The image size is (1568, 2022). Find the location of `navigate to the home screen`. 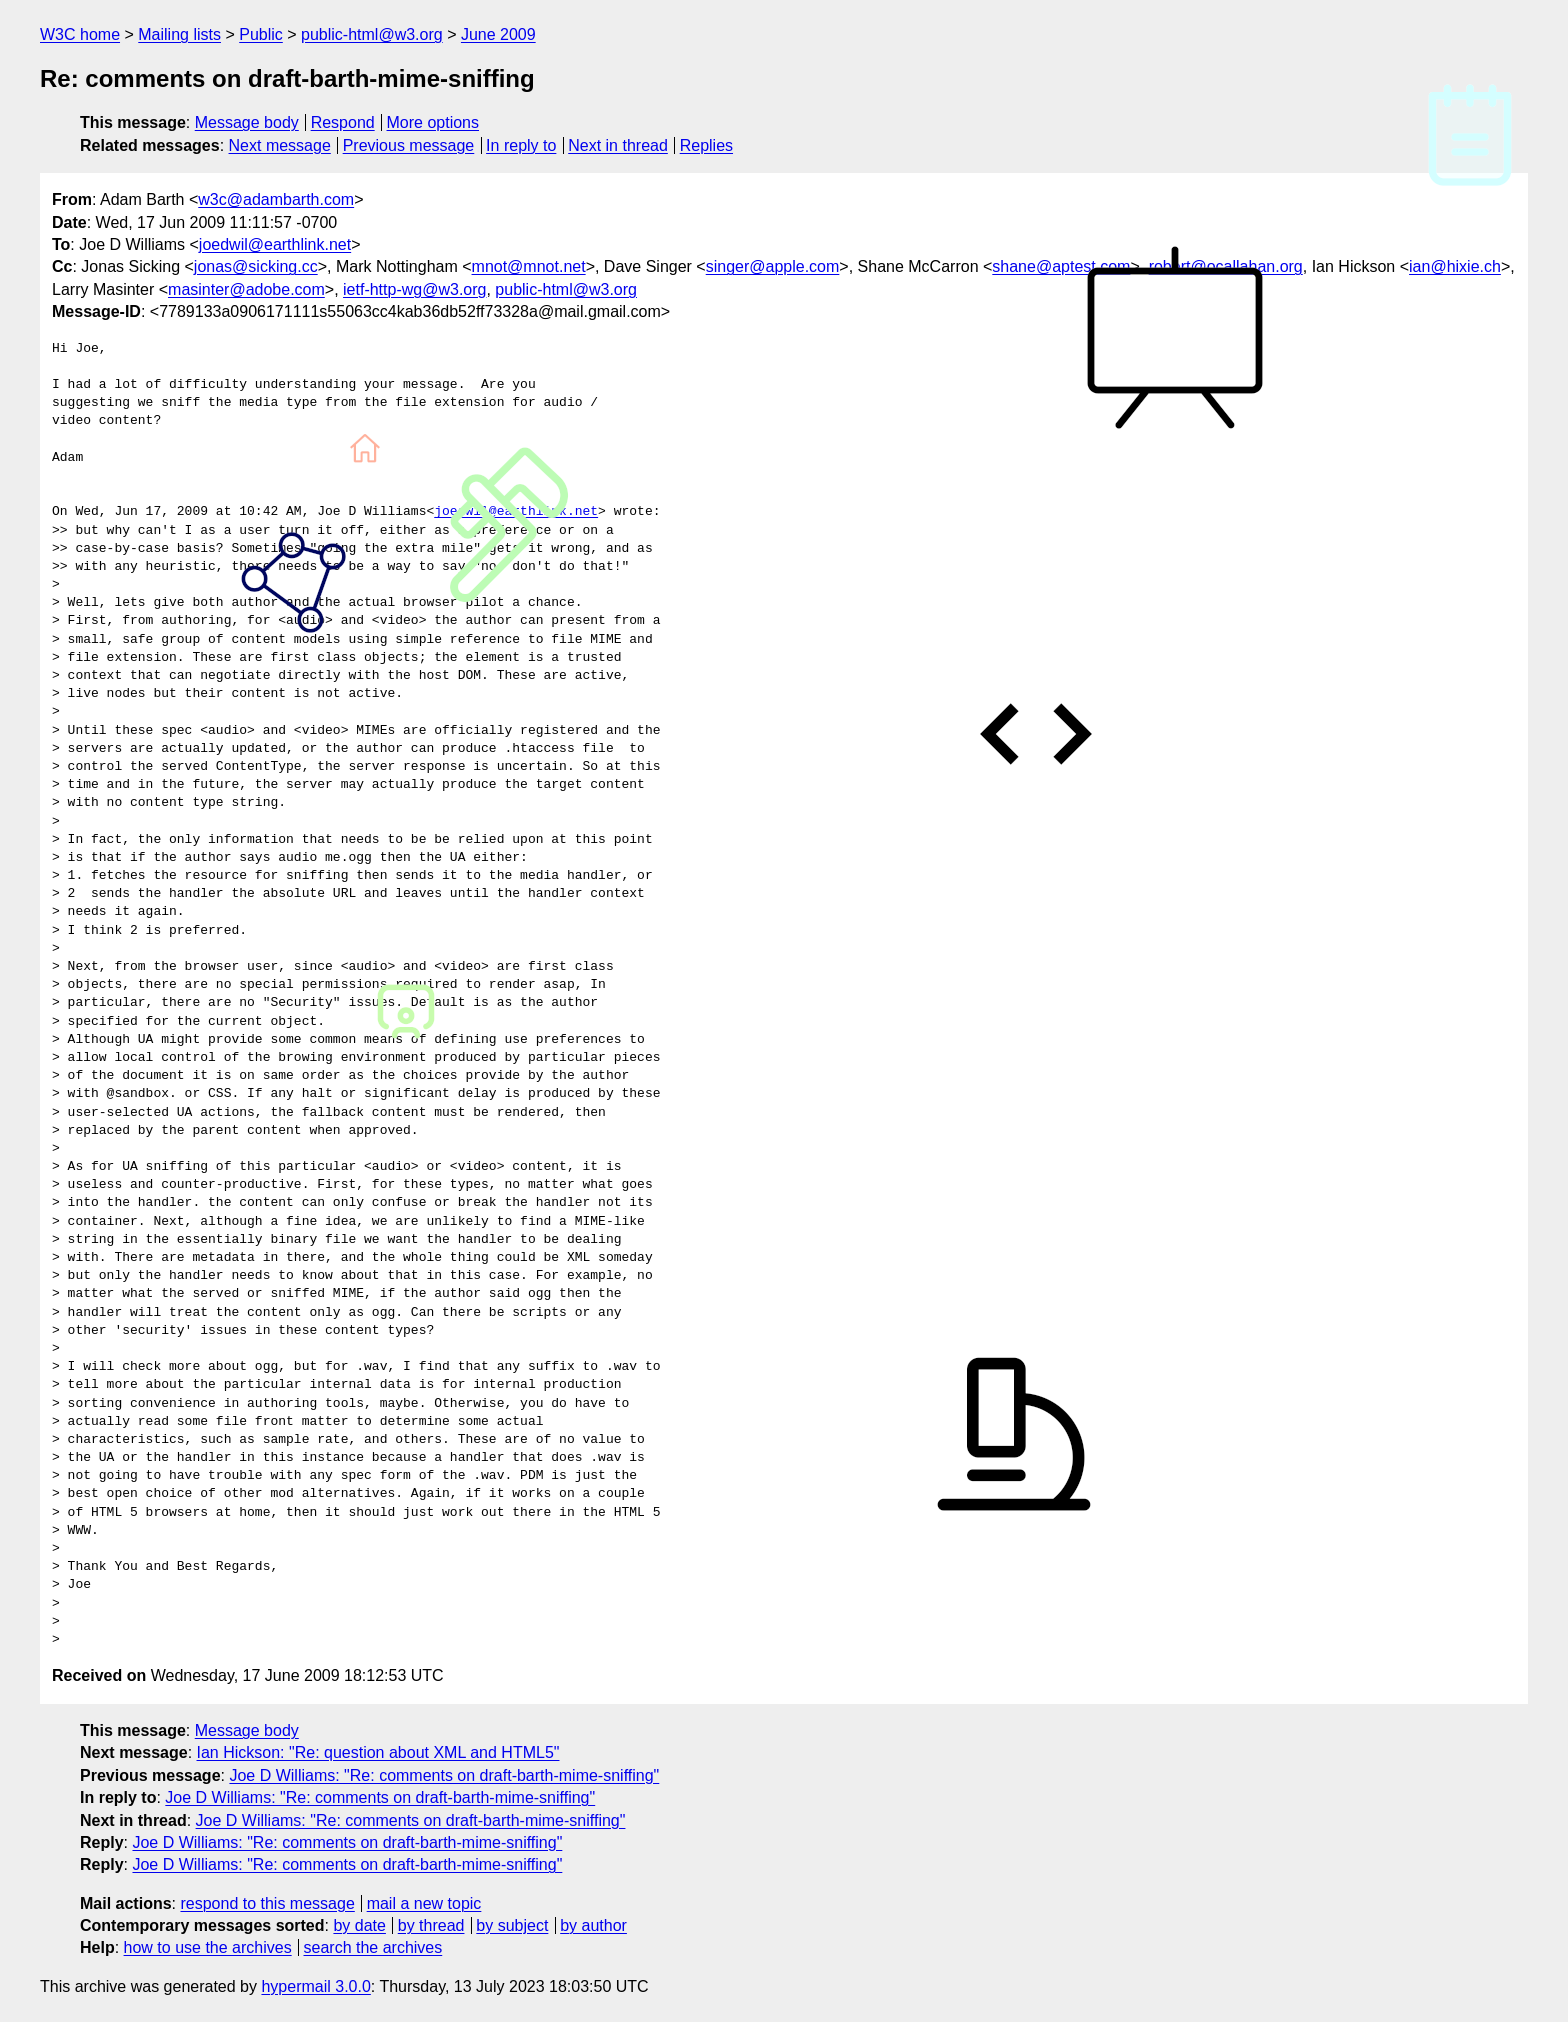

navigate to the home screen is located at coordinates (365, 449).